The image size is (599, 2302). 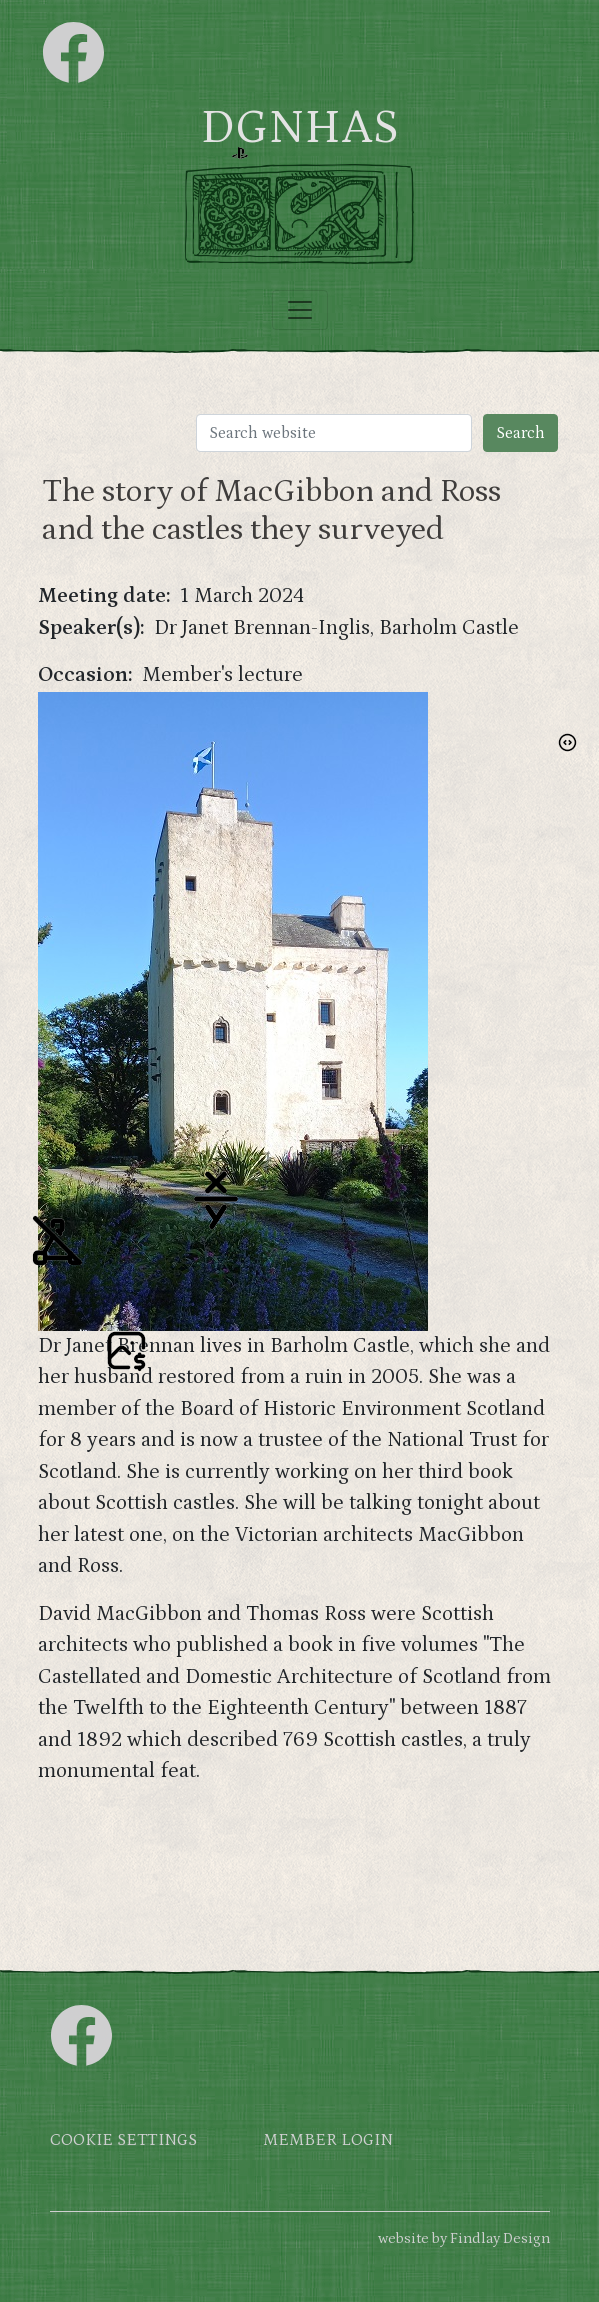 What do you see at coordinates (216, 1199) in the screenshot?
I see `perform division calculation` at bounding box center [216, 1199].